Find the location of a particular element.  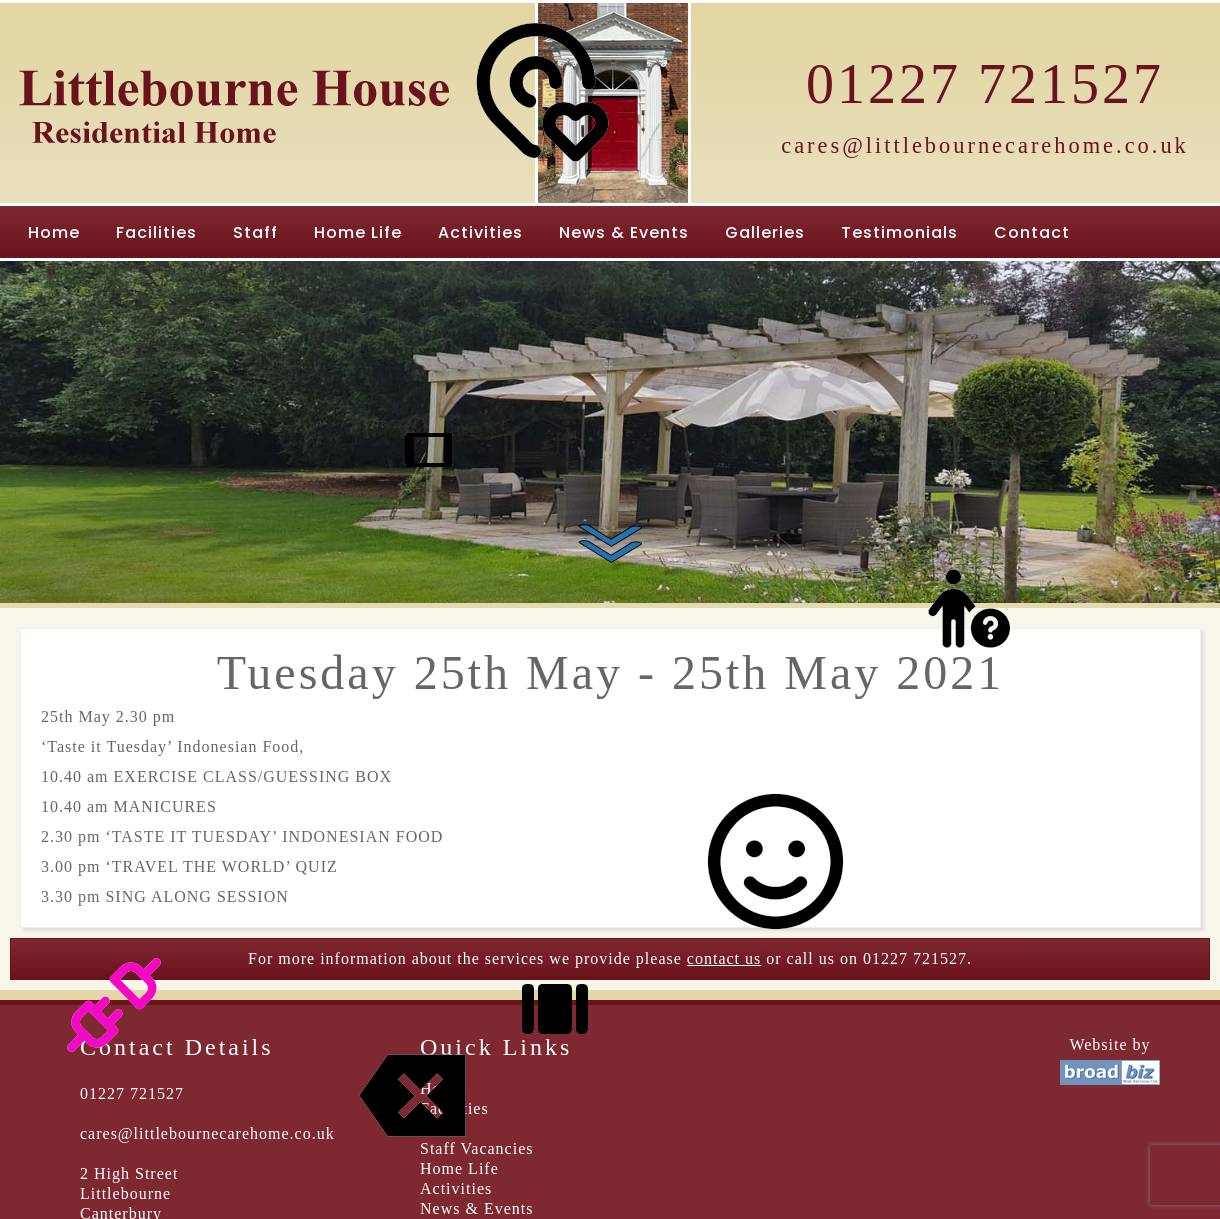

access help or support about user accounts is located at coordinates (966, 608).